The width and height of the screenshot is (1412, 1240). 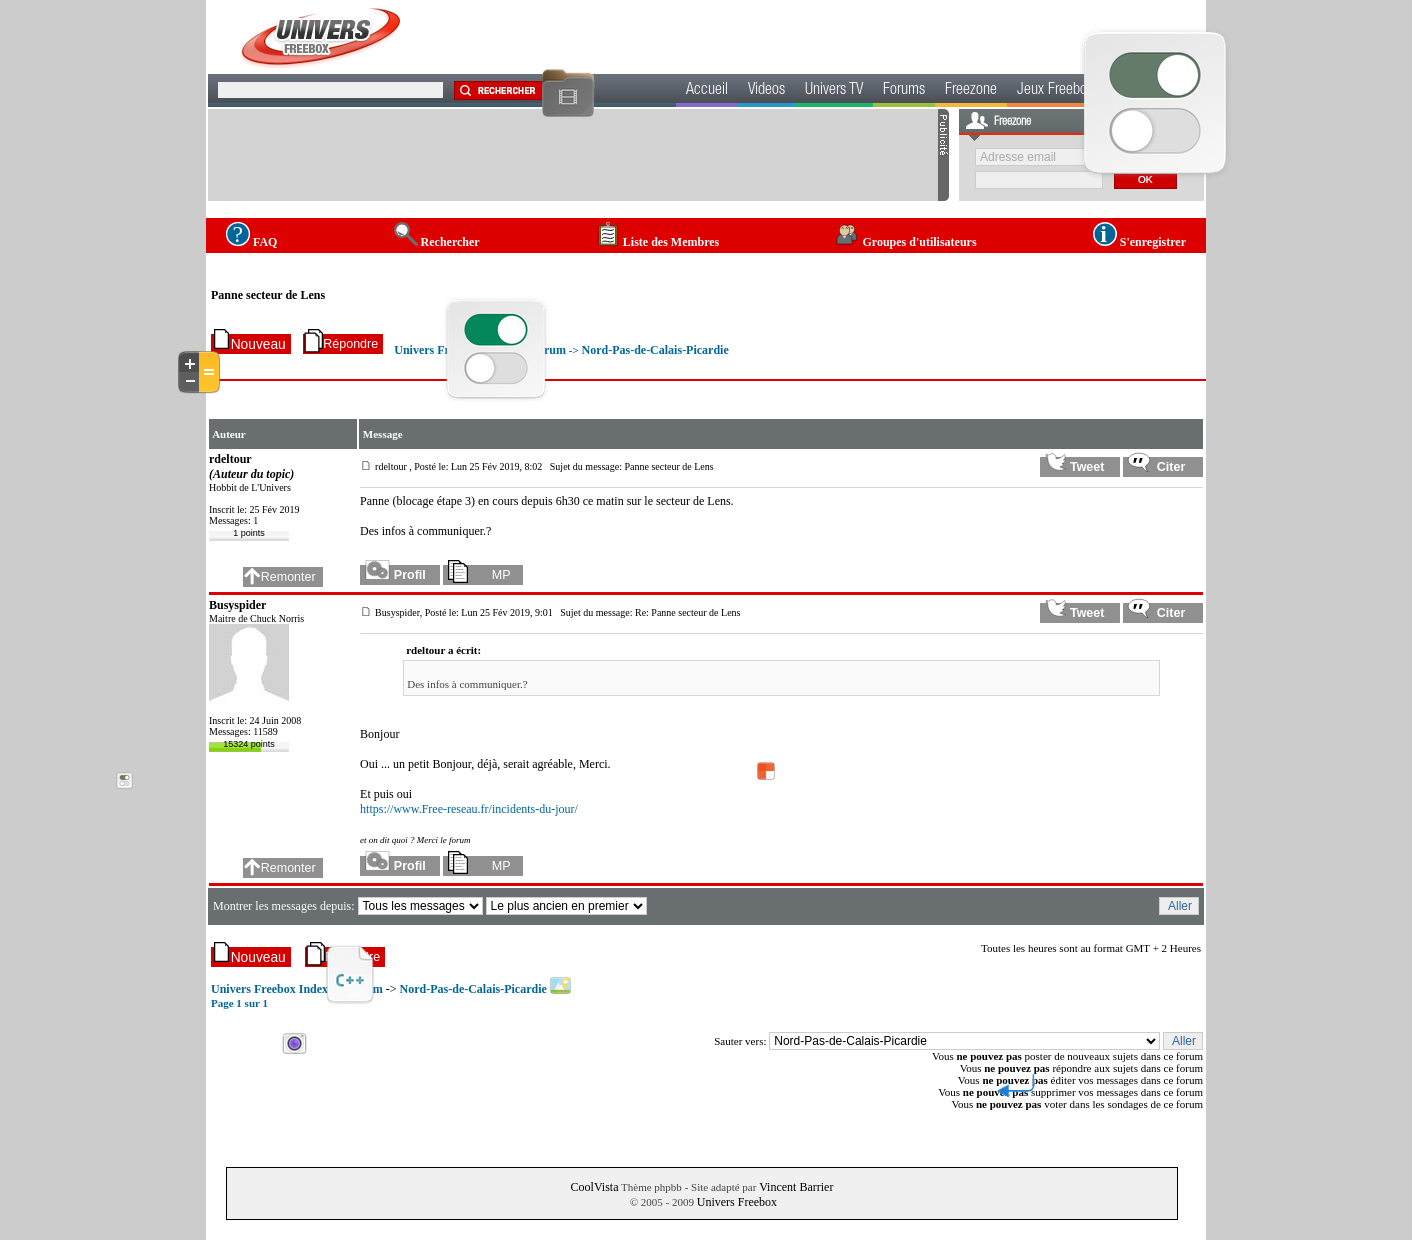 I want to click on open unity tweak tool settings, so click(x=124, y=780).